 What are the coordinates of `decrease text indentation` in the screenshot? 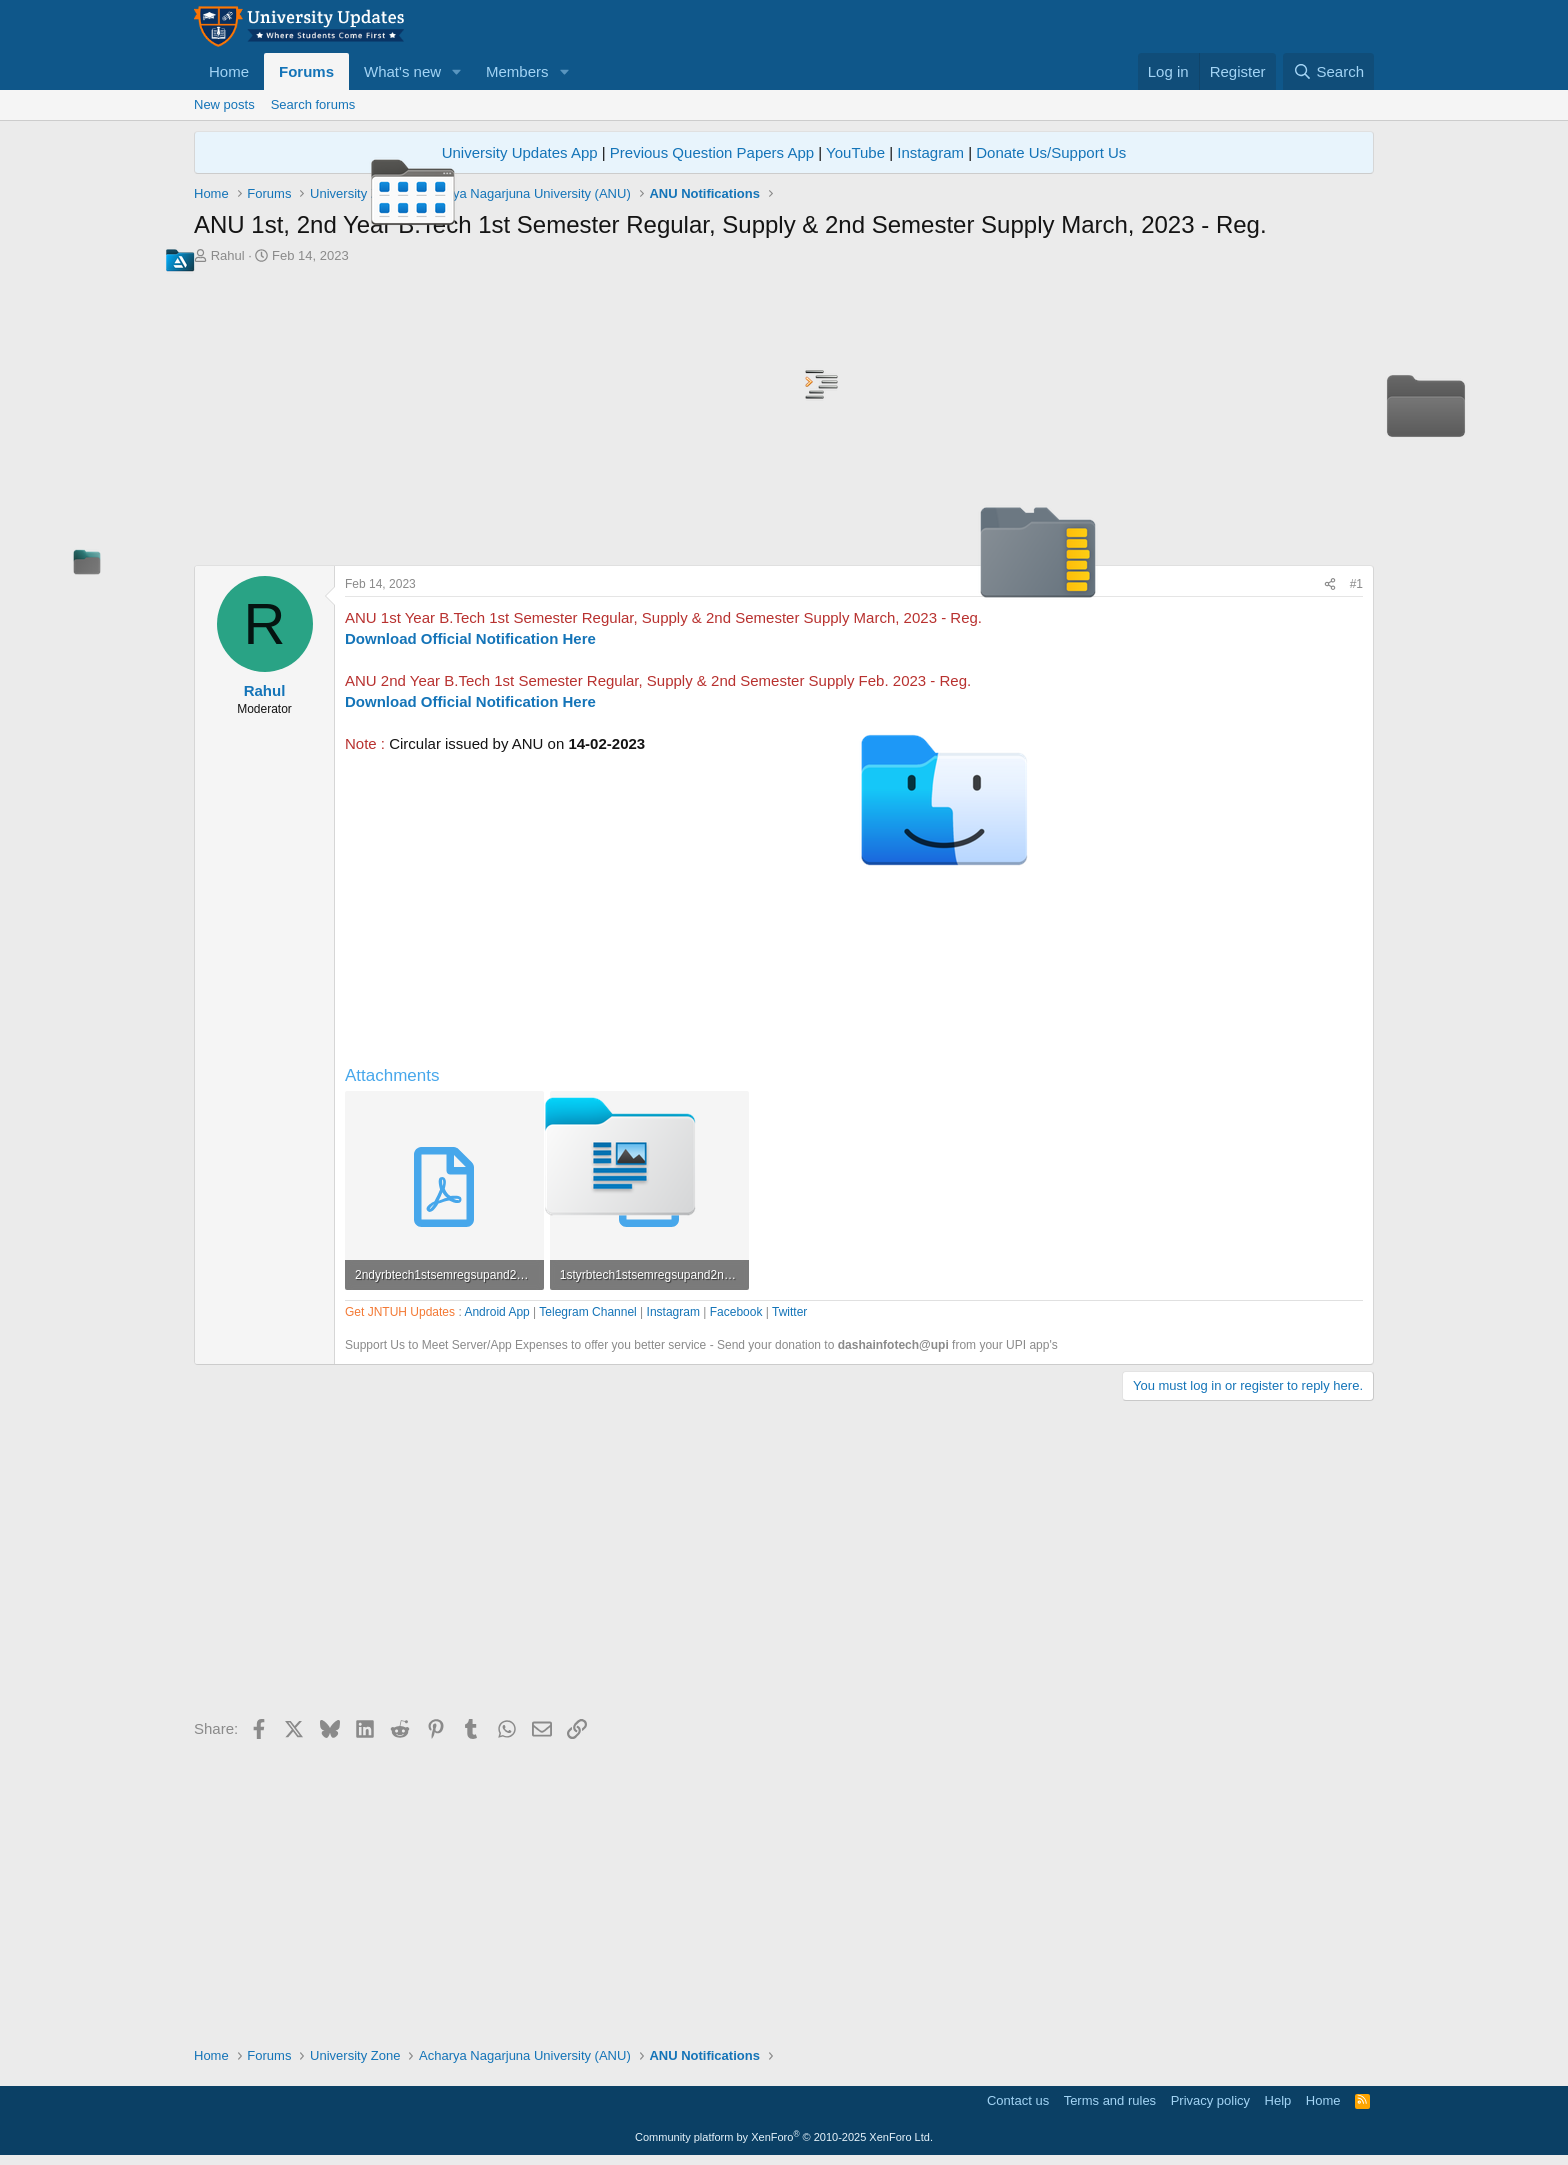 It's located at (821, 385).